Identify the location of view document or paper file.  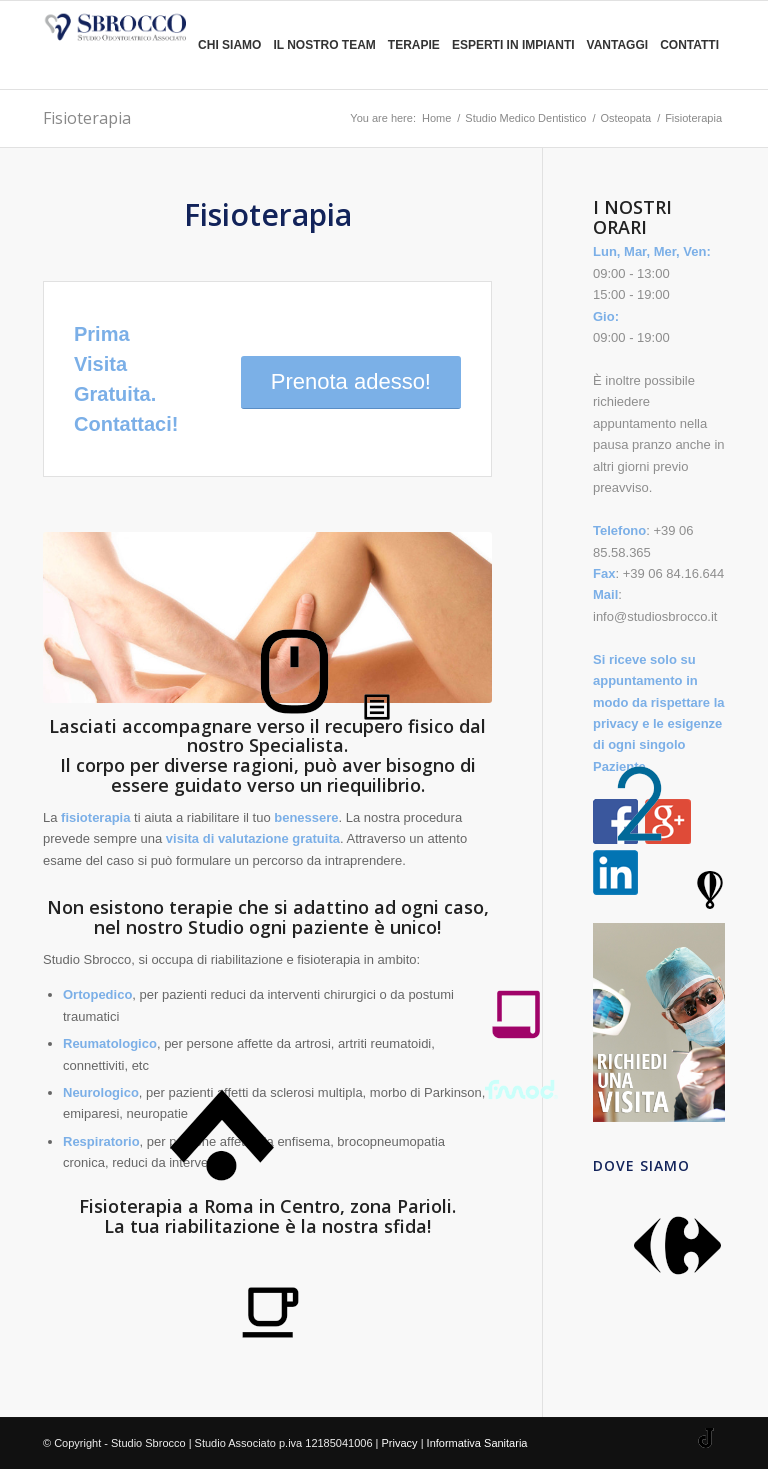
(518, 1014).